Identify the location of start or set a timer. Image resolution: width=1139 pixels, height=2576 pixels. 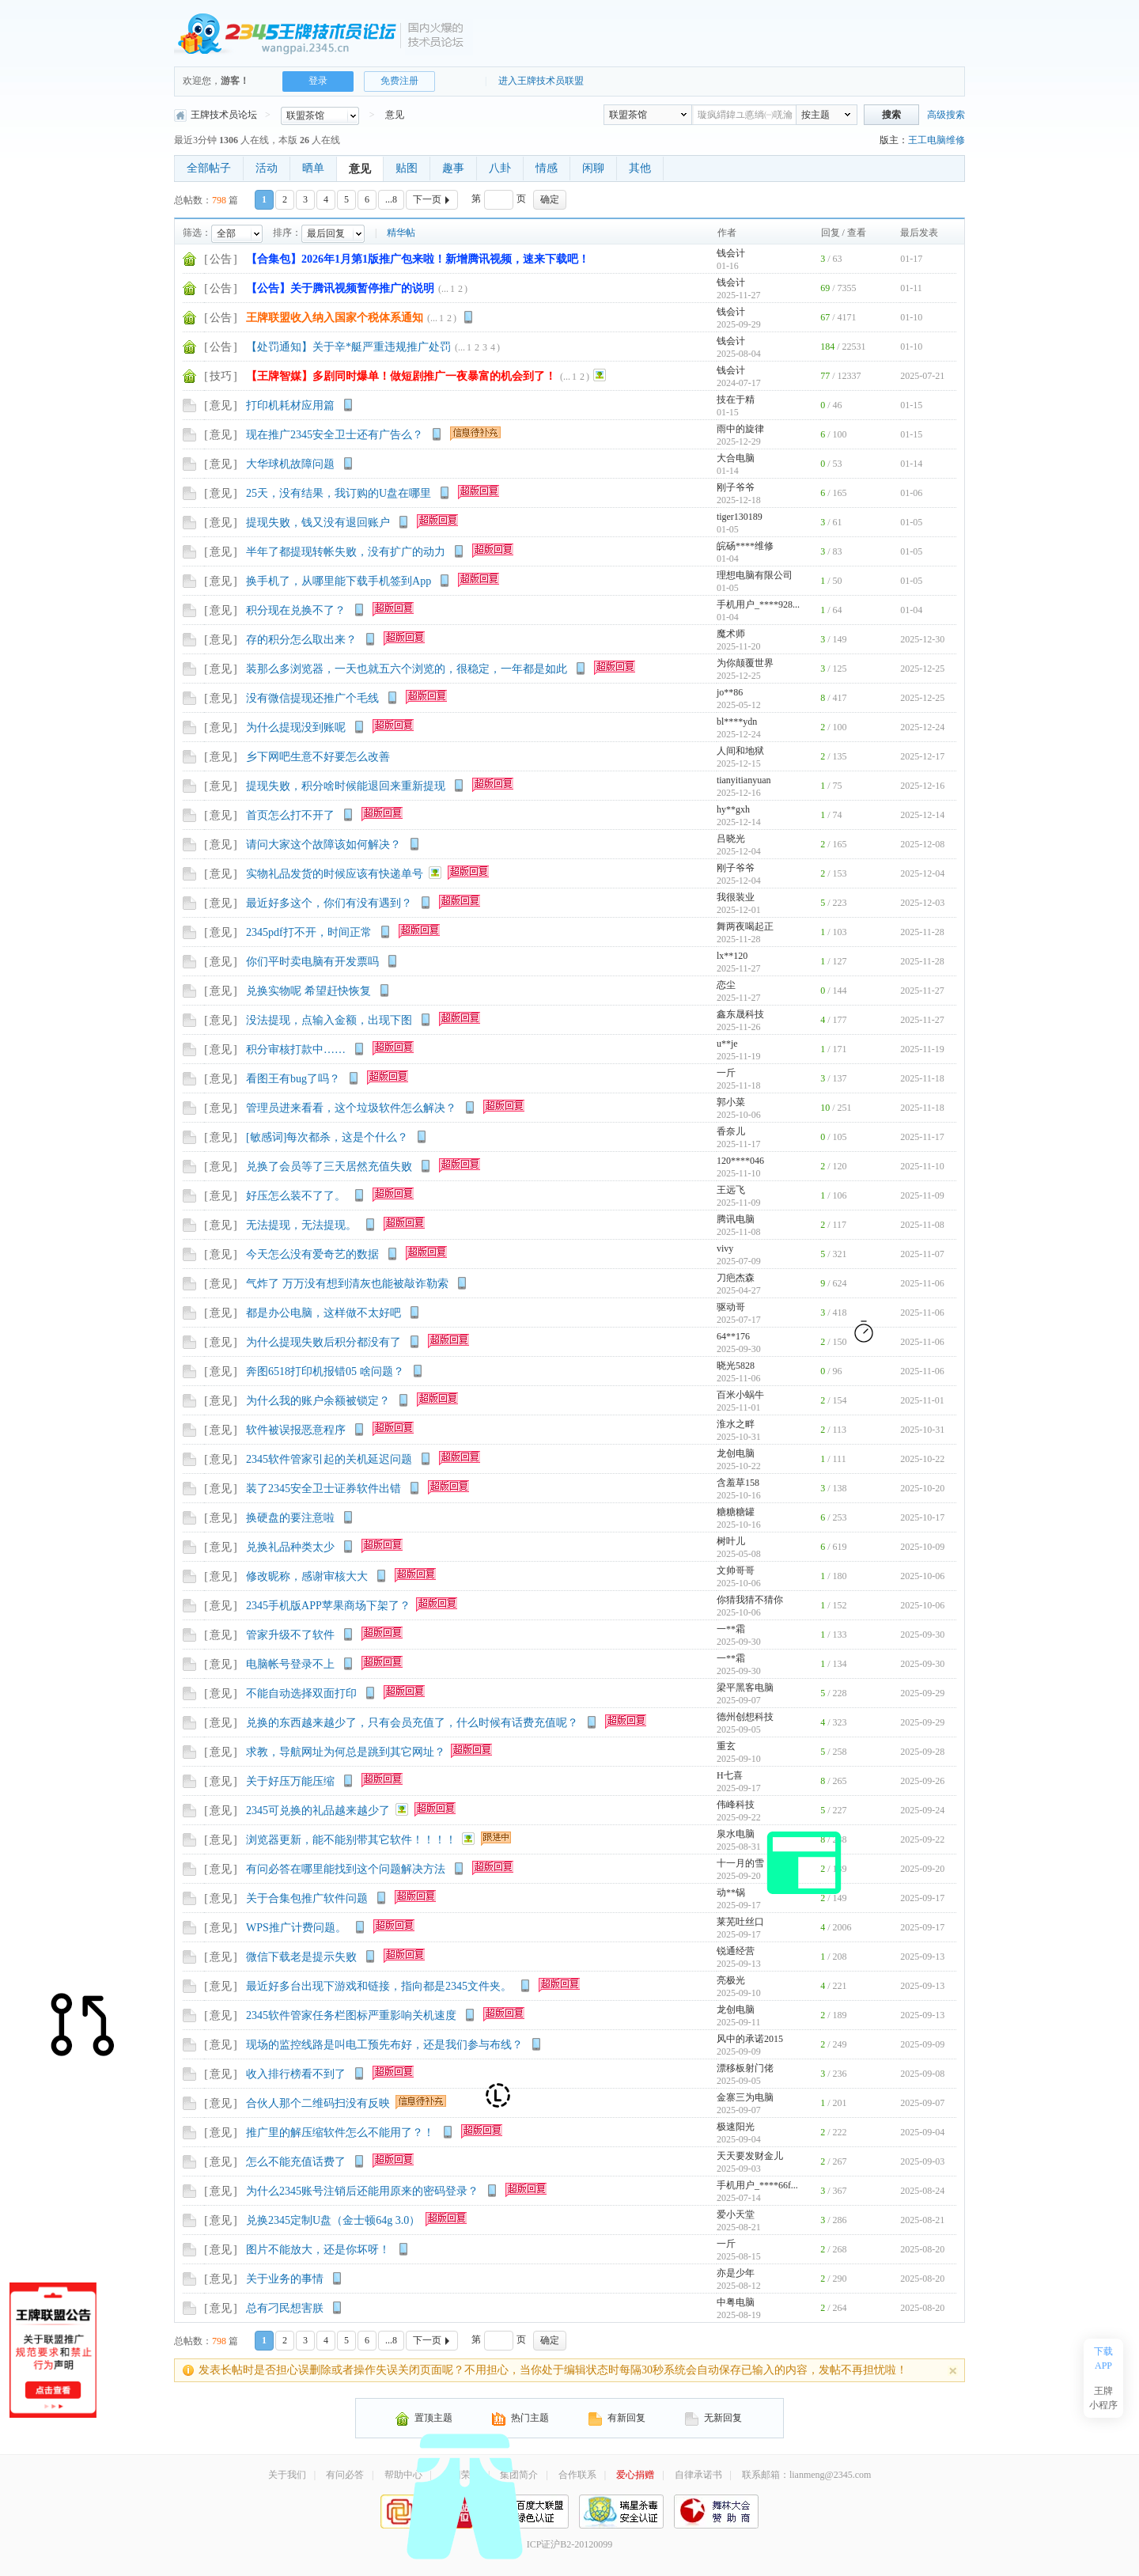
(864, 1332).